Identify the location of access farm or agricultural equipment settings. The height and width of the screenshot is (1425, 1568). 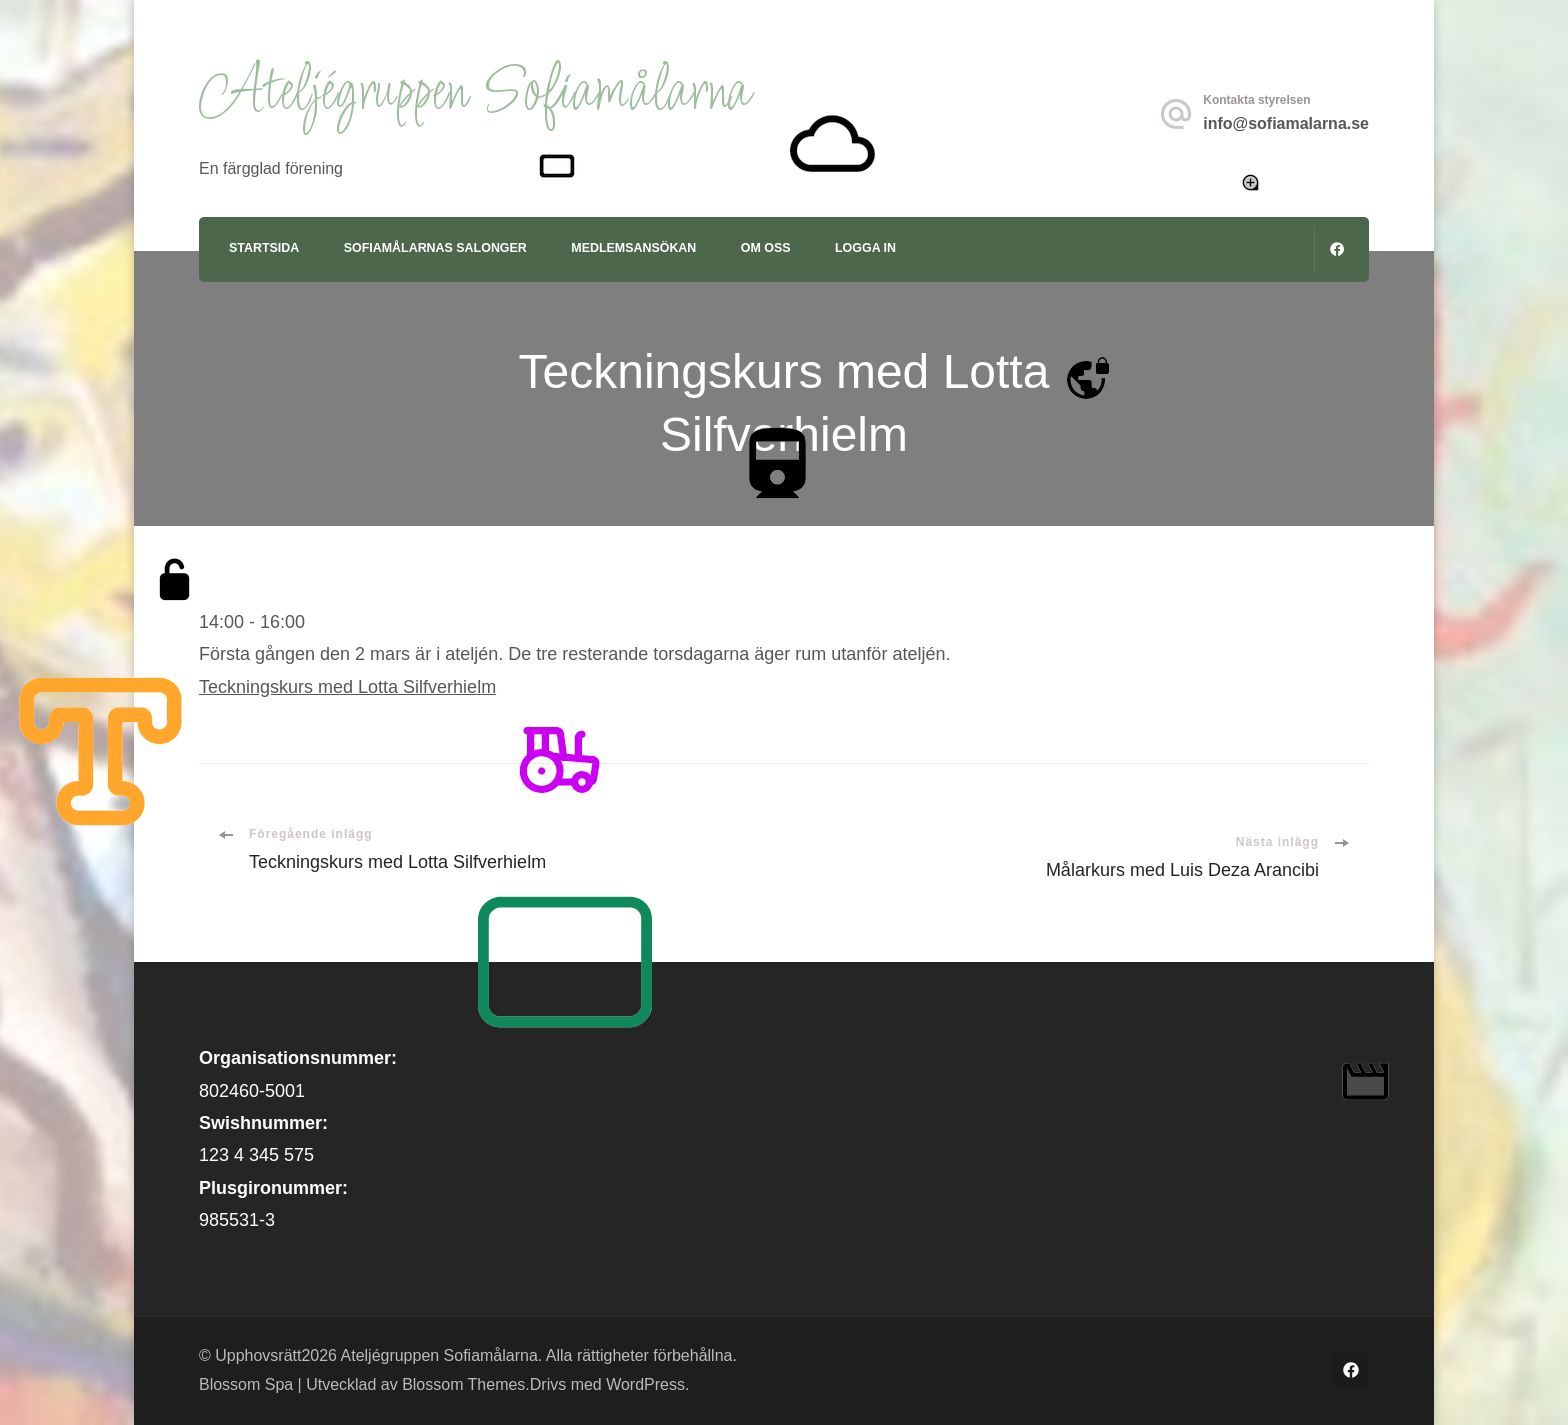
(560, 760).